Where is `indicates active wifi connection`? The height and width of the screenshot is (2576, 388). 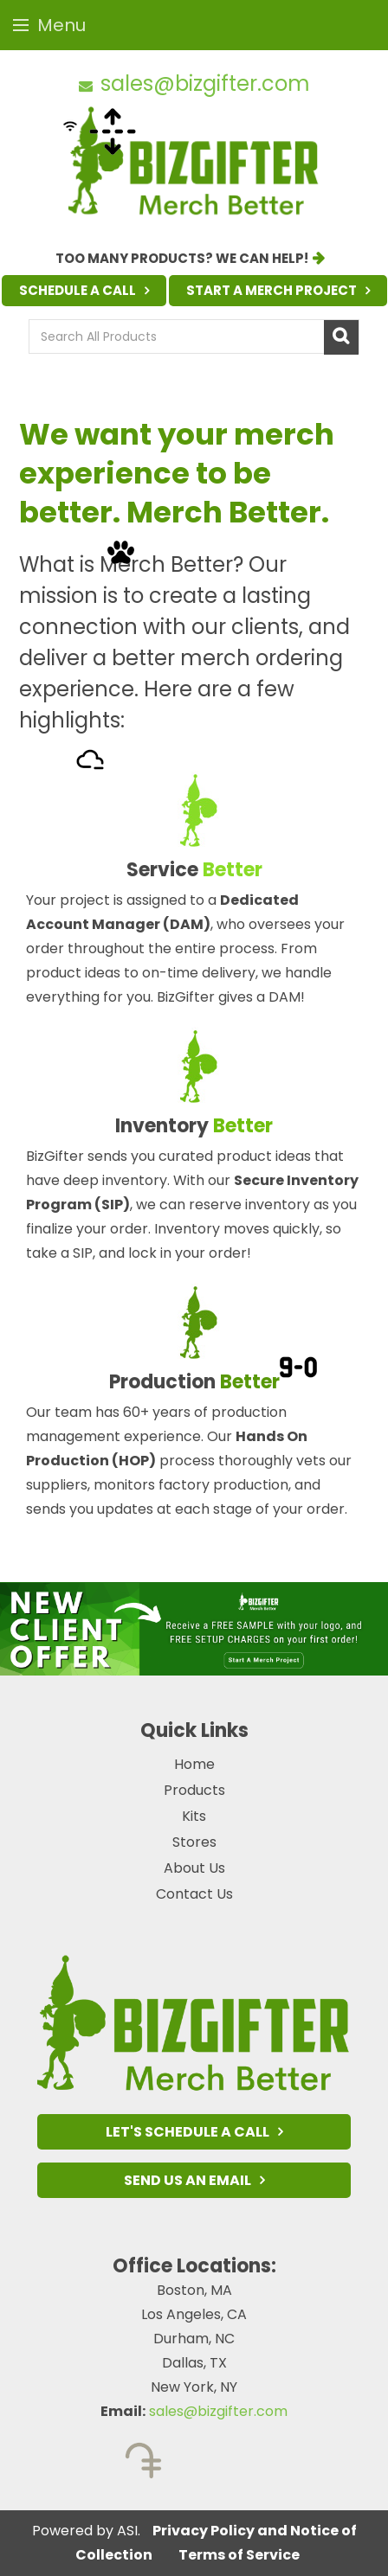
indicates active wifi connection is located at coordinates (70, 126).